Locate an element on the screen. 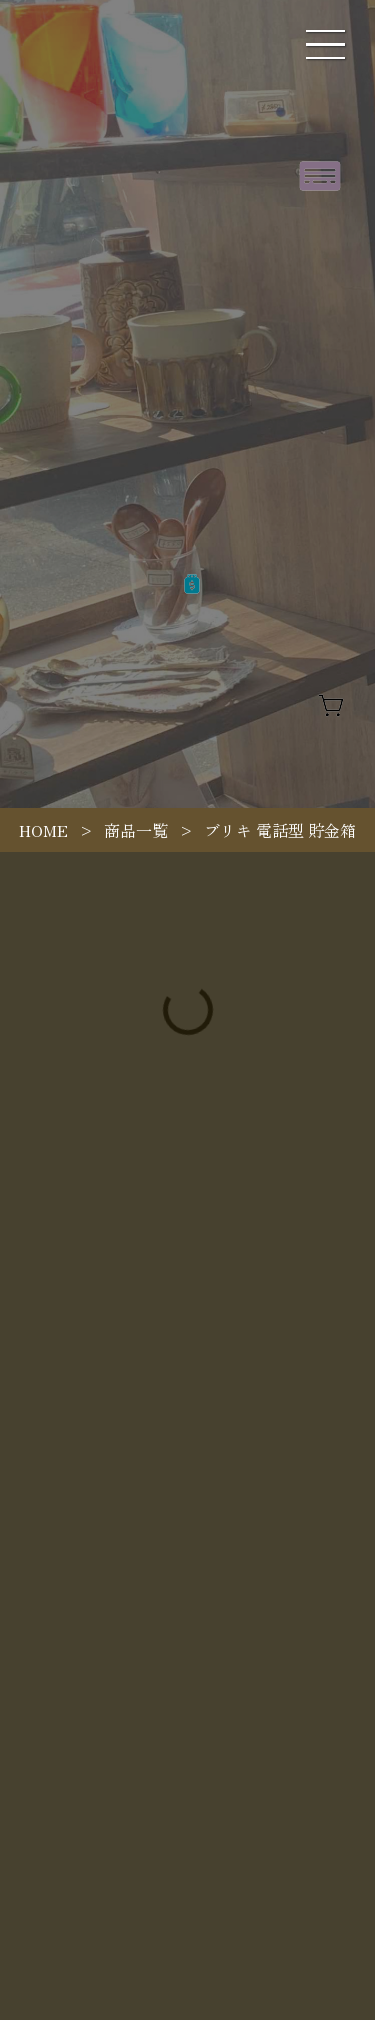 Image resolution: width=375 pixels, height=2020 pixels. open the on-screen keyboard is located at coordinates (320, 176).